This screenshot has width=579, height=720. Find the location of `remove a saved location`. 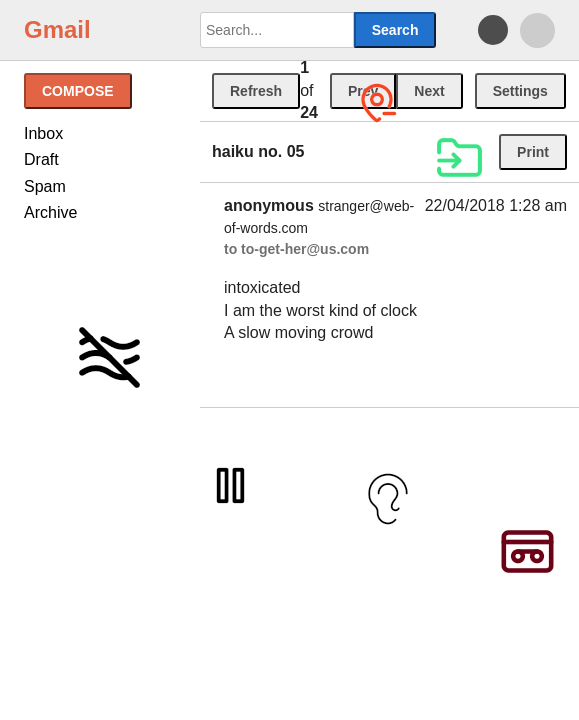

remove a saved location is located at coordinates (377, 103).